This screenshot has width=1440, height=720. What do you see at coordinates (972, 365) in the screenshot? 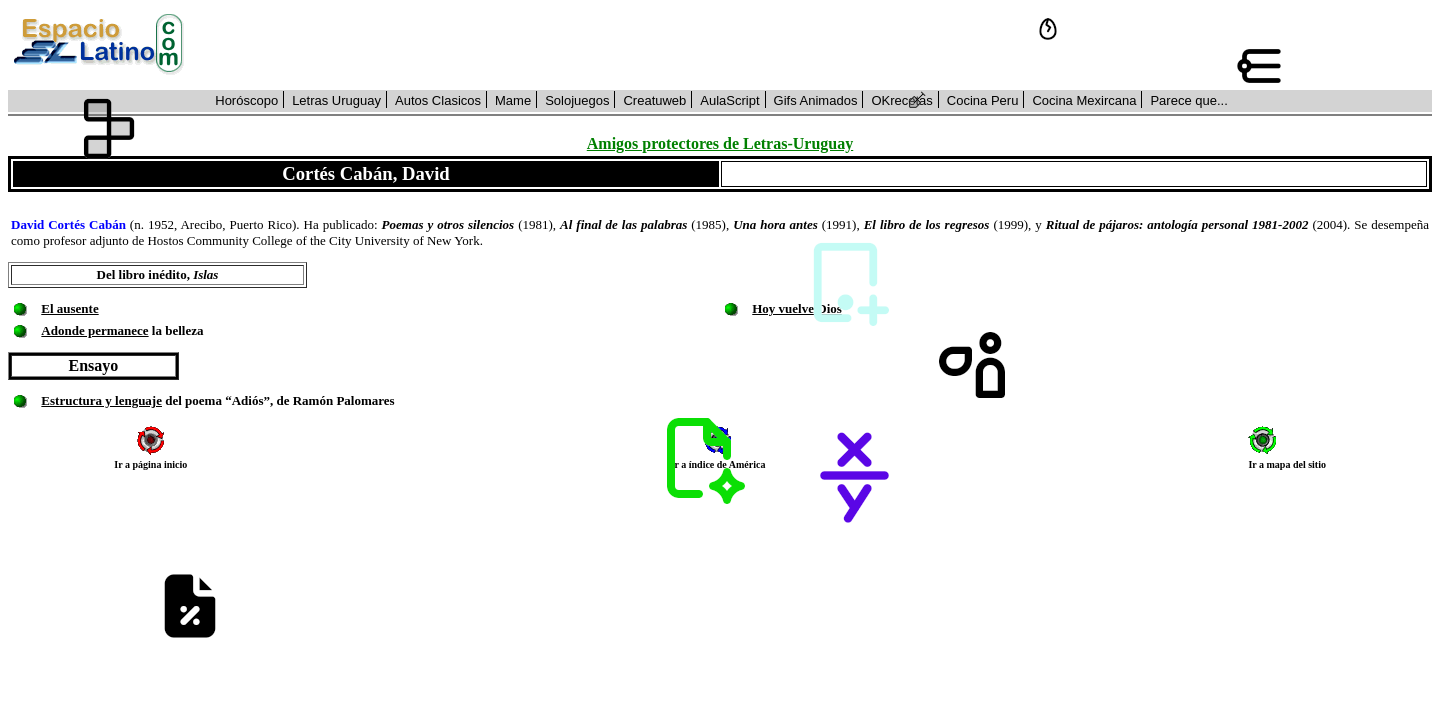
I see `visit spacehey social network profile` at bounding box center [972, 365].